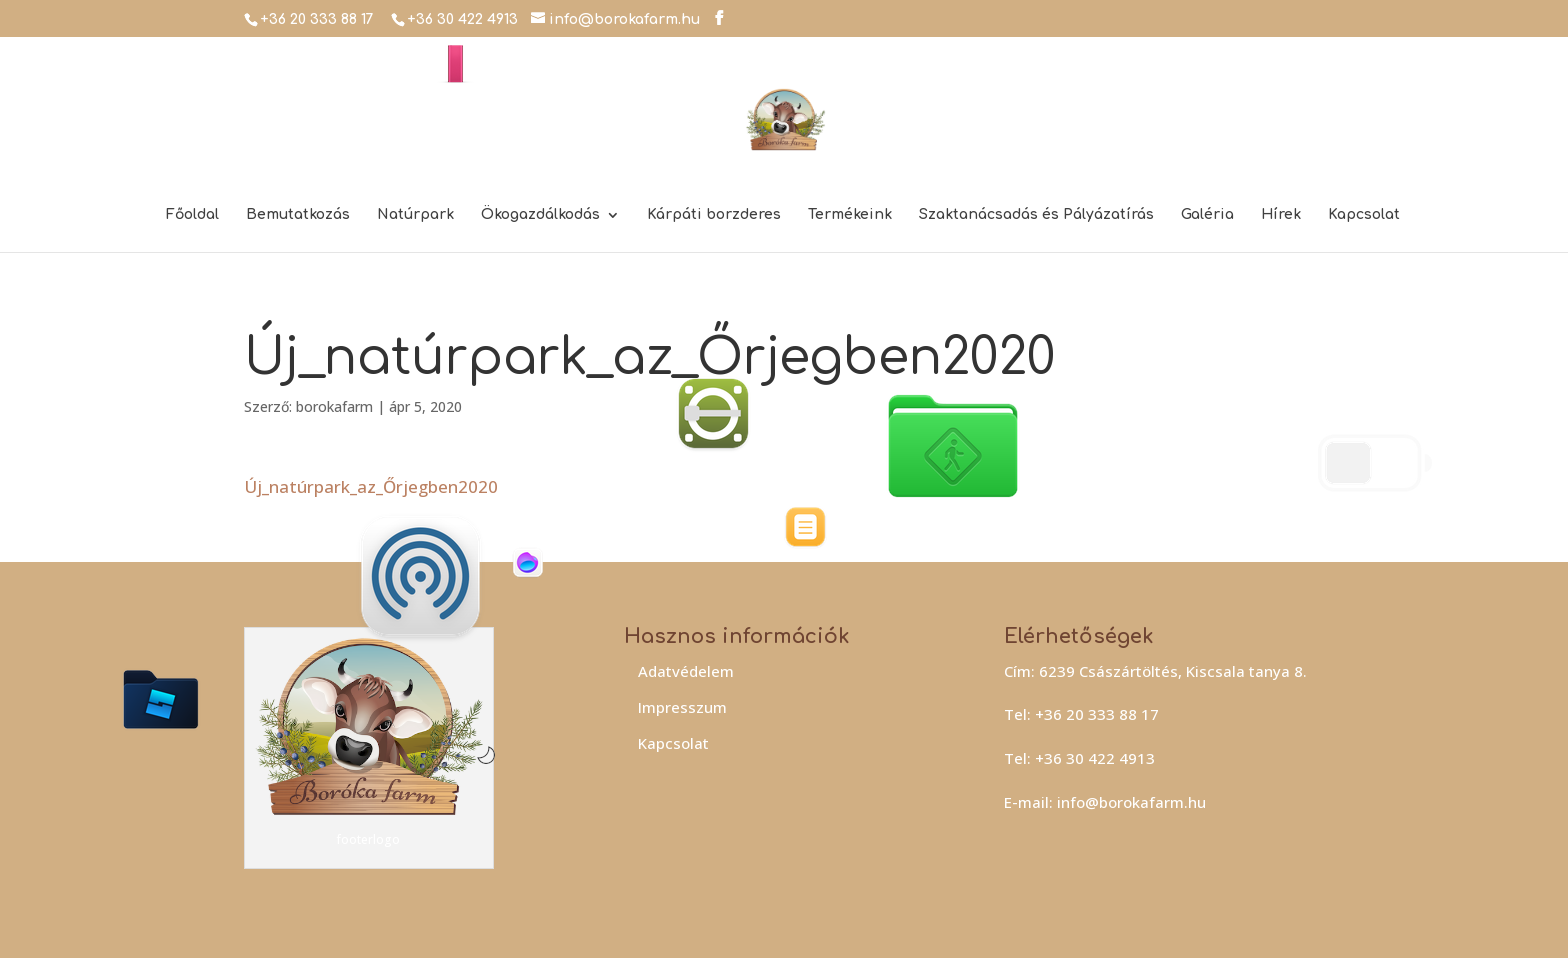 The image size is (1568, 958). Describe the element at coordinates (527, 562) in the screenshot. I see `open fleet IDE application` at that location.